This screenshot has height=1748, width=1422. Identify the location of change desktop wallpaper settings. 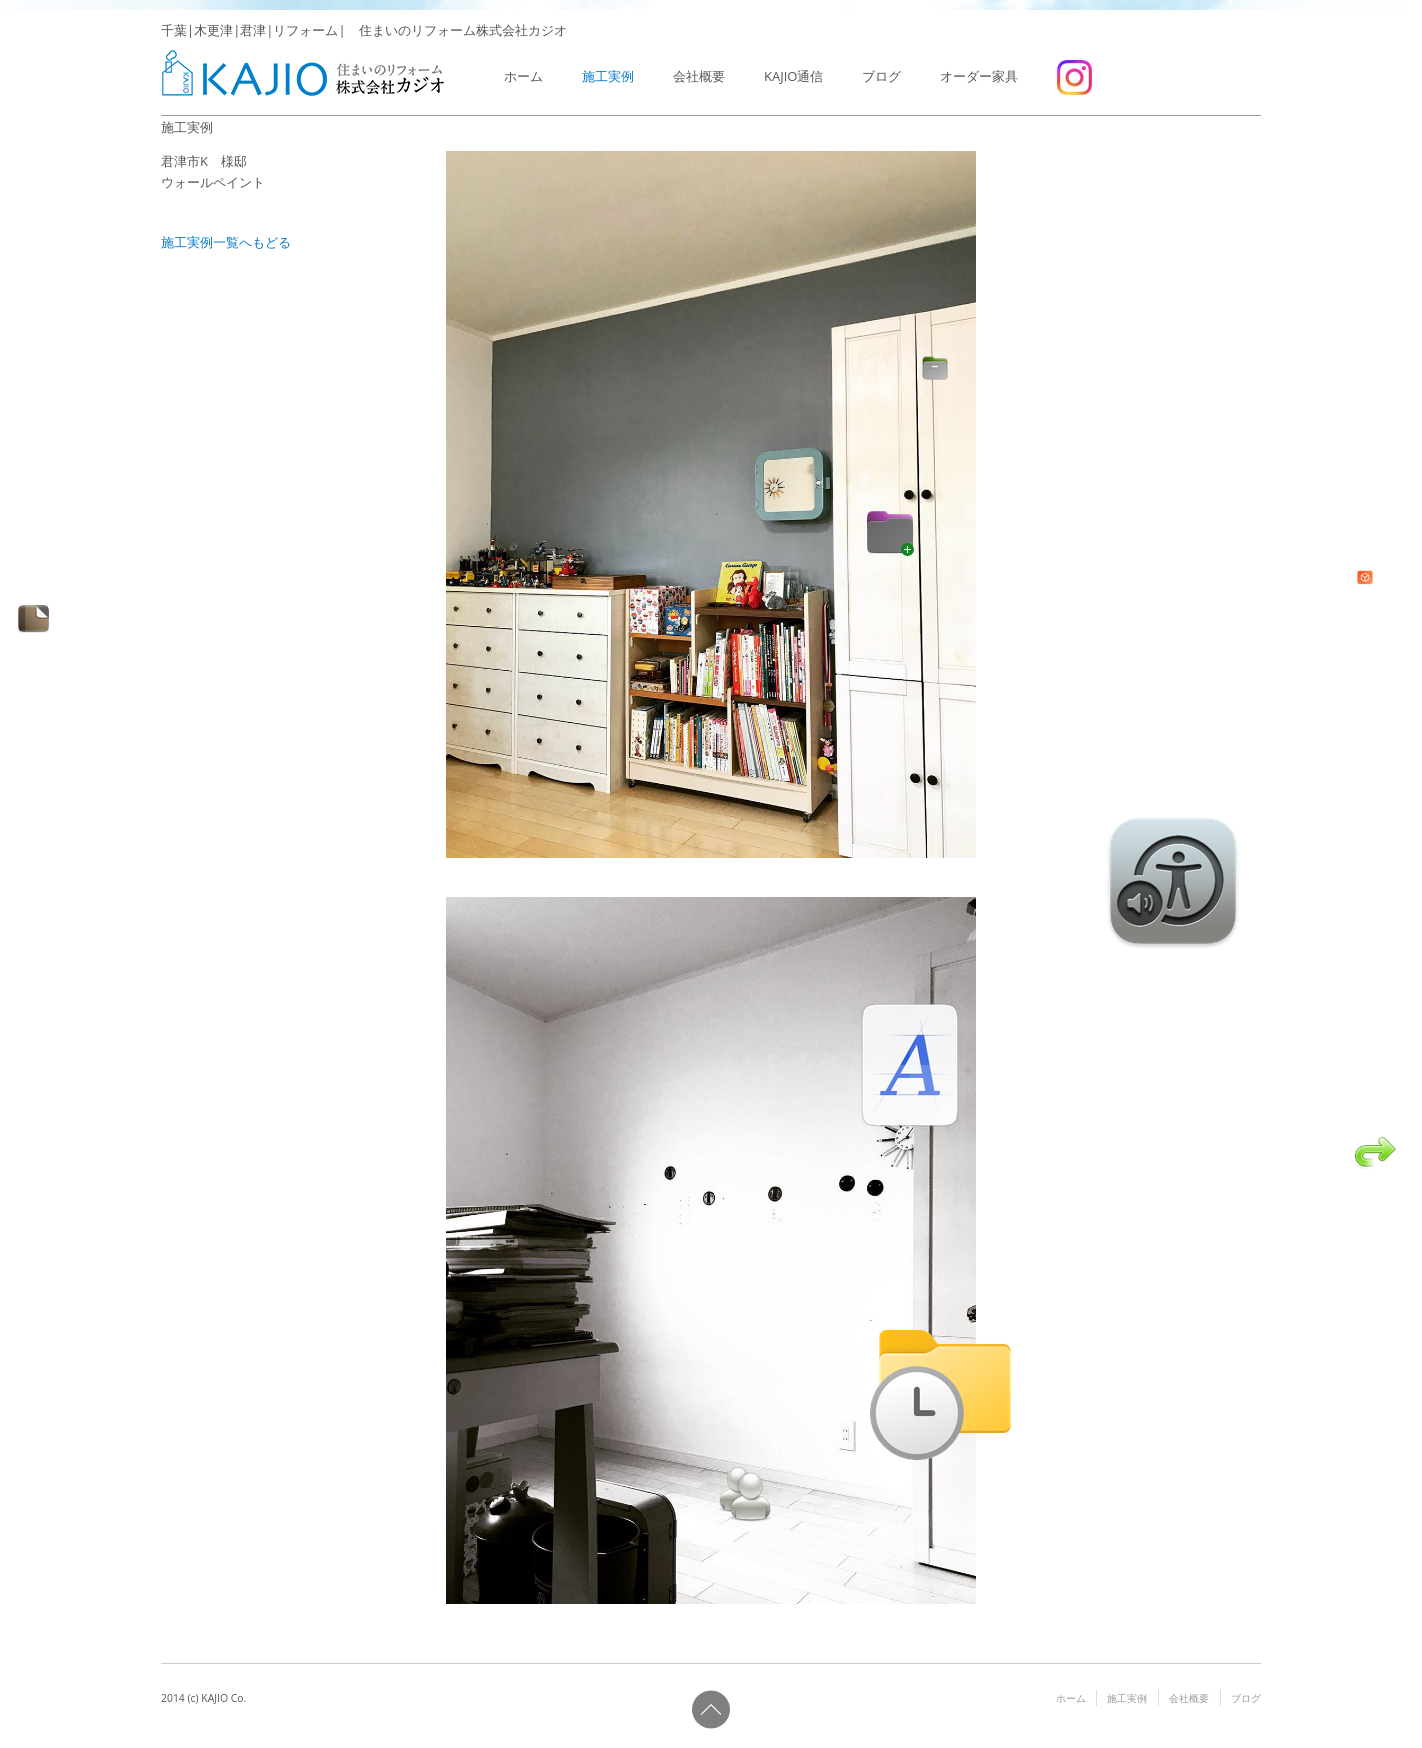
(33, 617).